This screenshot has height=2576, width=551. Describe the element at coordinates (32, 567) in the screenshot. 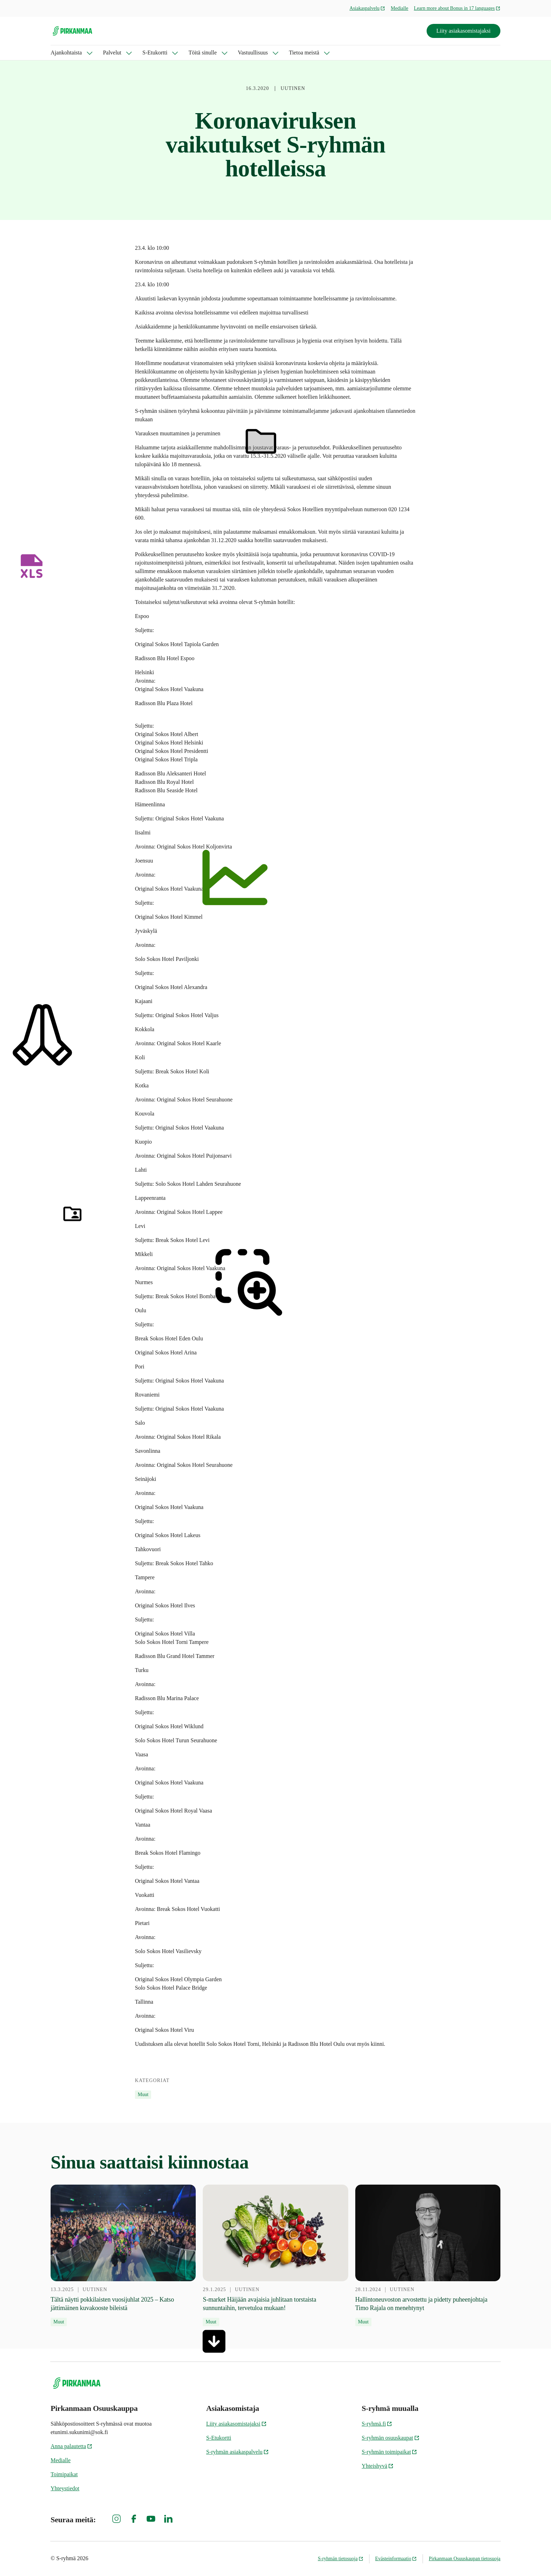

I see `open an Excel spreadsheet file` at that location.